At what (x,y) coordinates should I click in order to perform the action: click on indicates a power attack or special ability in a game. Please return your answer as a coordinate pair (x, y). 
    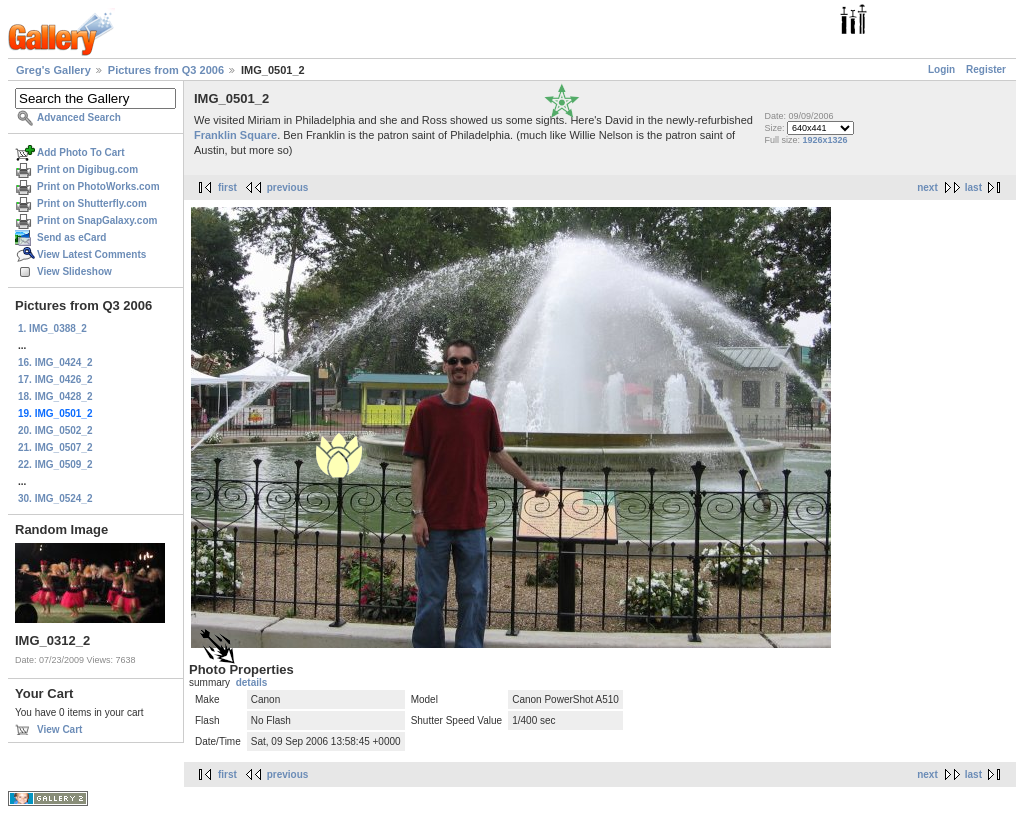
    Looking at the image, I should click on (217, 646).